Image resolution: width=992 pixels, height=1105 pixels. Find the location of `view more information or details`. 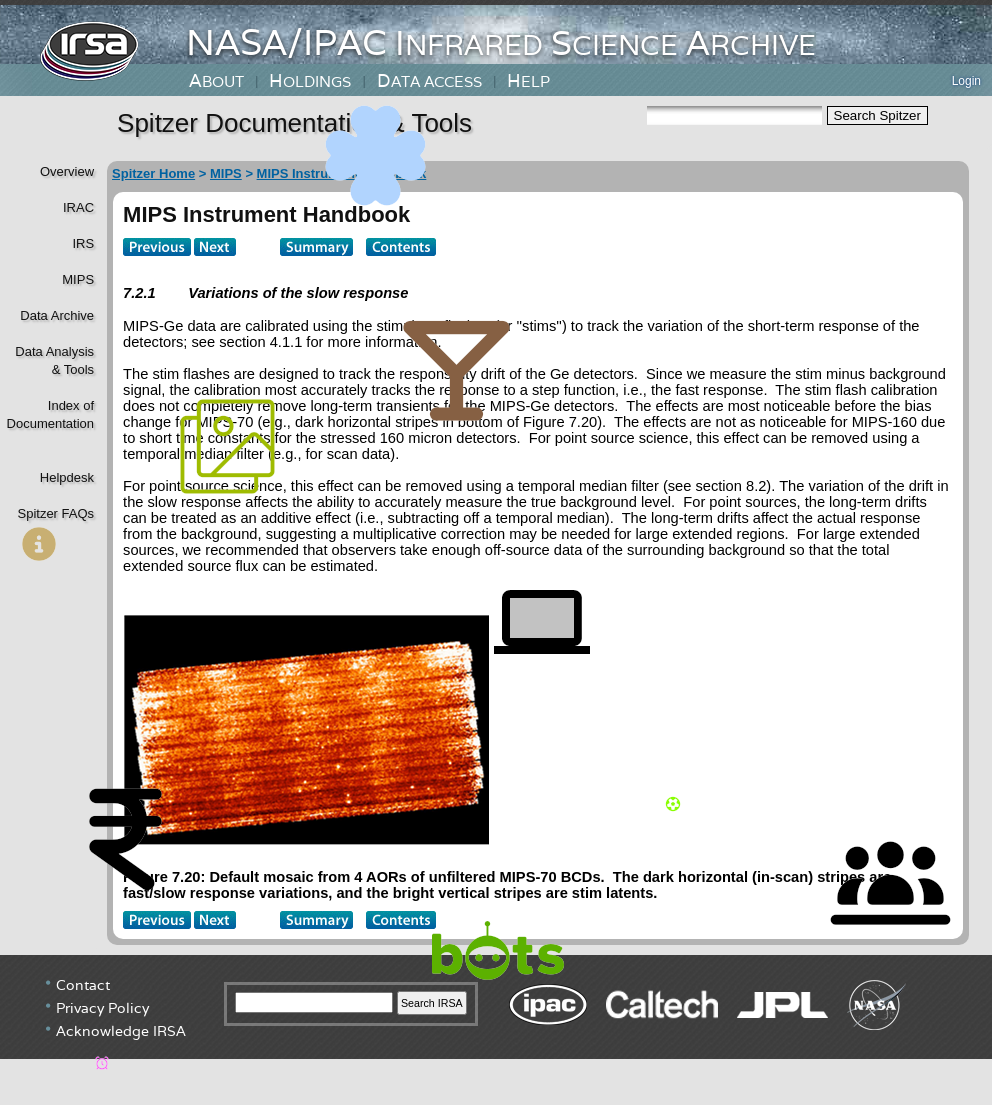

view more information or details is located at coordinates (39, 544).